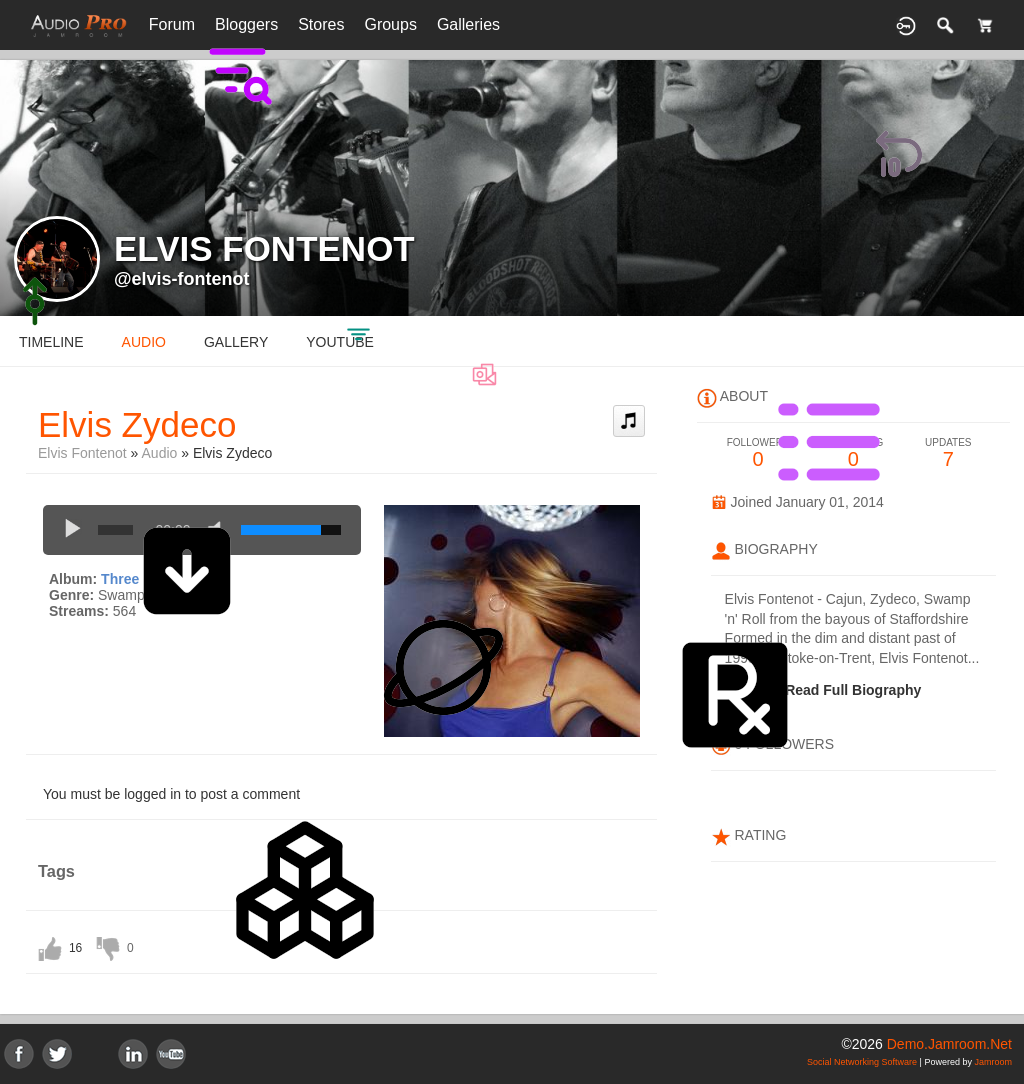 The height and width of the screenshot is (1084, 1024). What do you see at coordinates (305, 890) in the screenshot?
I see `view all packages or deliveries` at bounding box center [305, 890].